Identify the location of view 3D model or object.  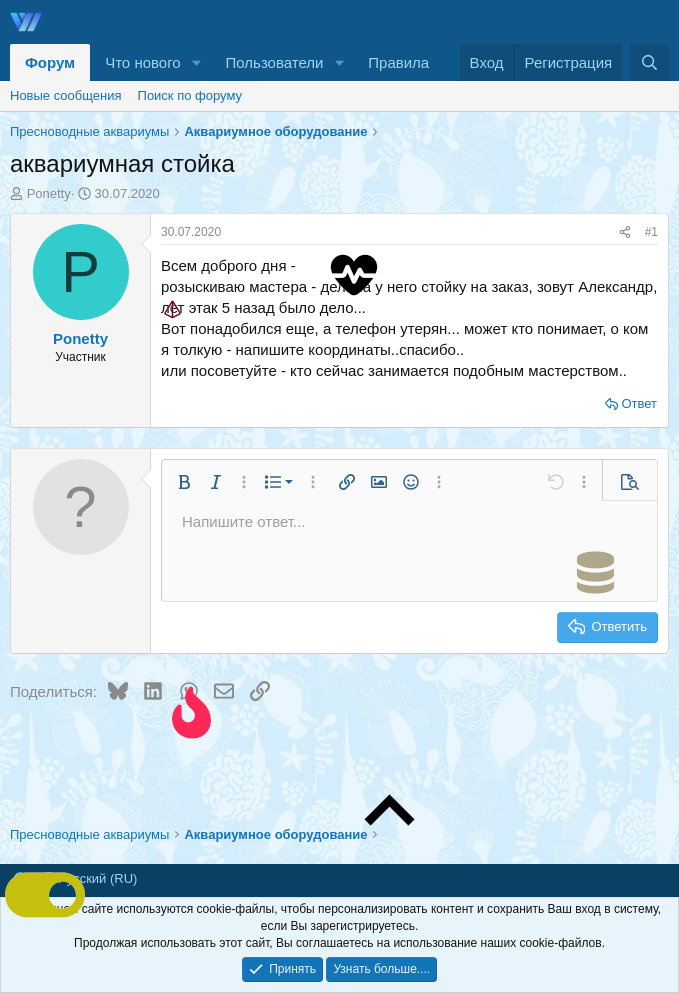
(172, 309).